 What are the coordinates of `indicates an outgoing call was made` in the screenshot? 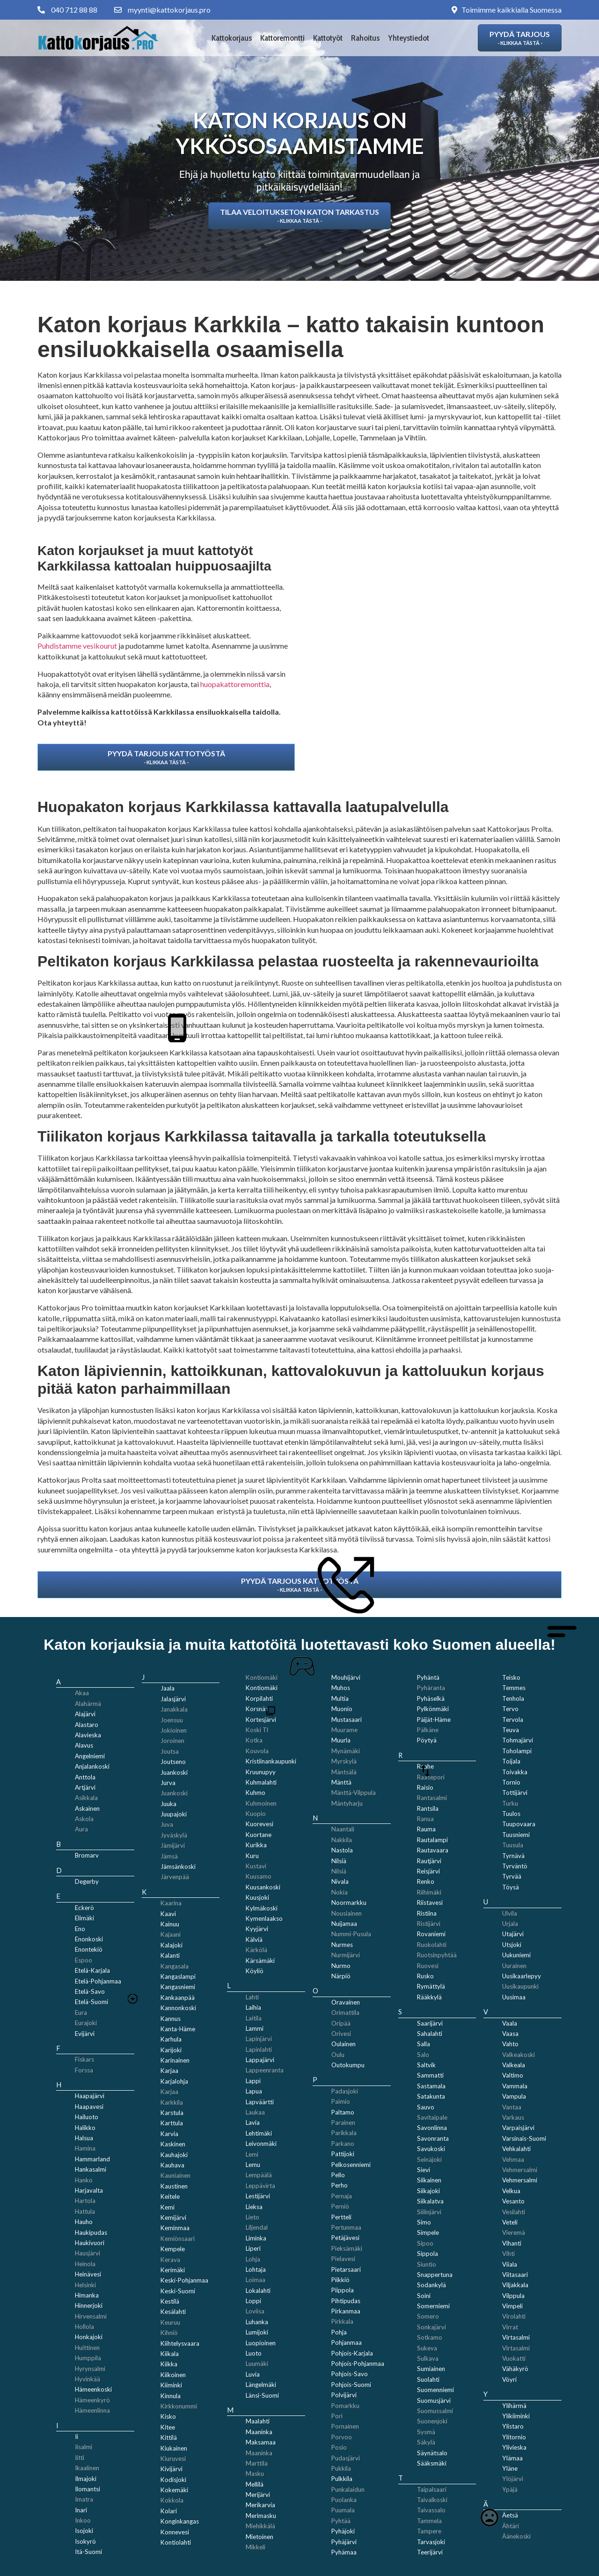 It's located at (346, 1585).